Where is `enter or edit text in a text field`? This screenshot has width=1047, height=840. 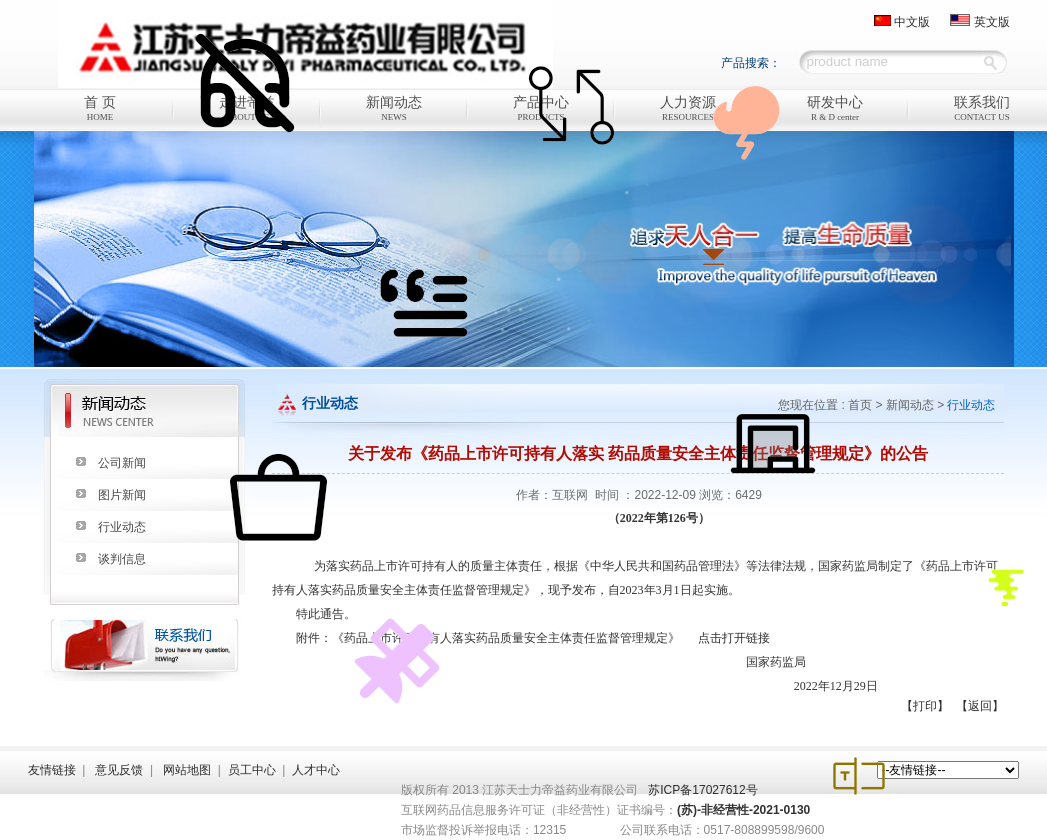
enter or edit text in a text field is located at coordinates (859, 776).